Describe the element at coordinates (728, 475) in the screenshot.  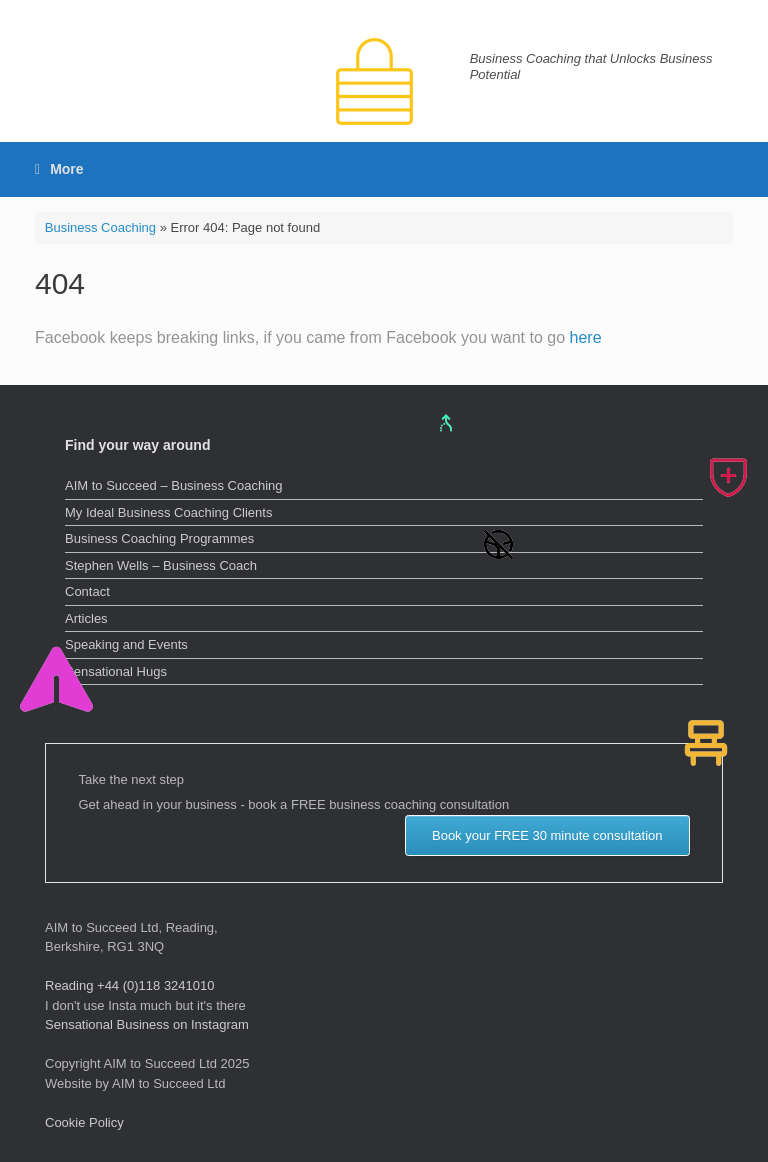
I see `add new security protection` at that location.